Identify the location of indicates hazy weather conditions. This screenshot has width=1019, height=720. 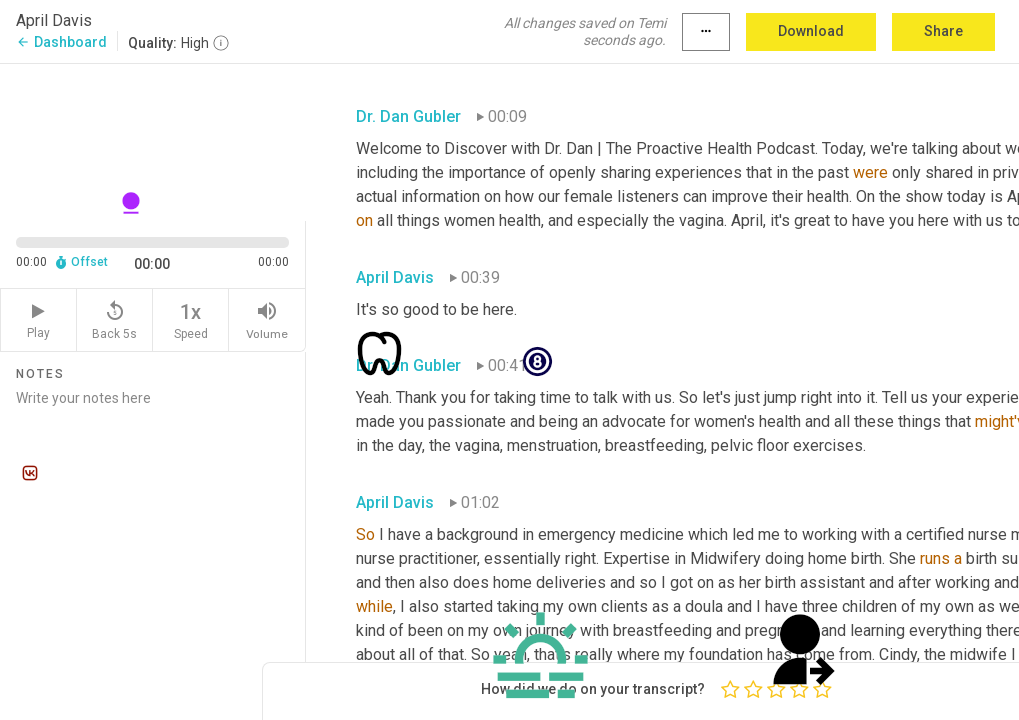
(540, 659).